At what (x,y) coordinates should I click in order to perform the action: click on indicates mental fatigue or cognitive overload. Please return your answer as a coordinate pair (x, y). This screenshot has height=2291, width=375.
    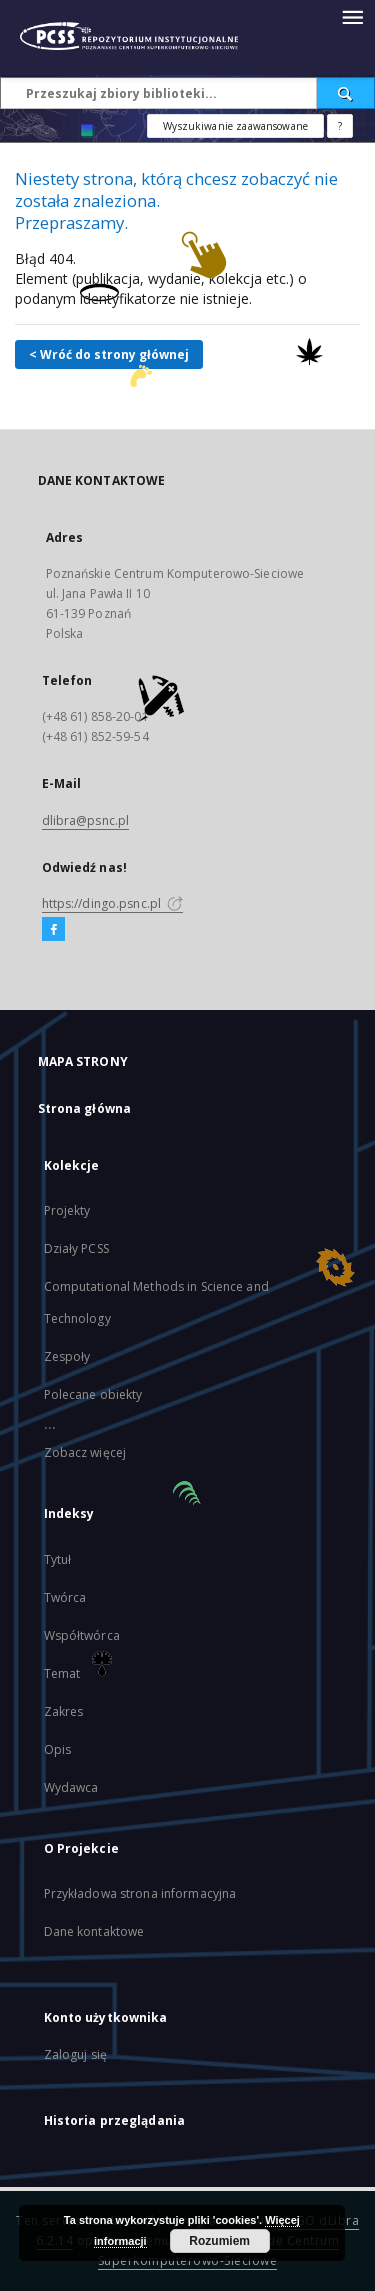
    Looking at the image, I should click on (102, 1664).